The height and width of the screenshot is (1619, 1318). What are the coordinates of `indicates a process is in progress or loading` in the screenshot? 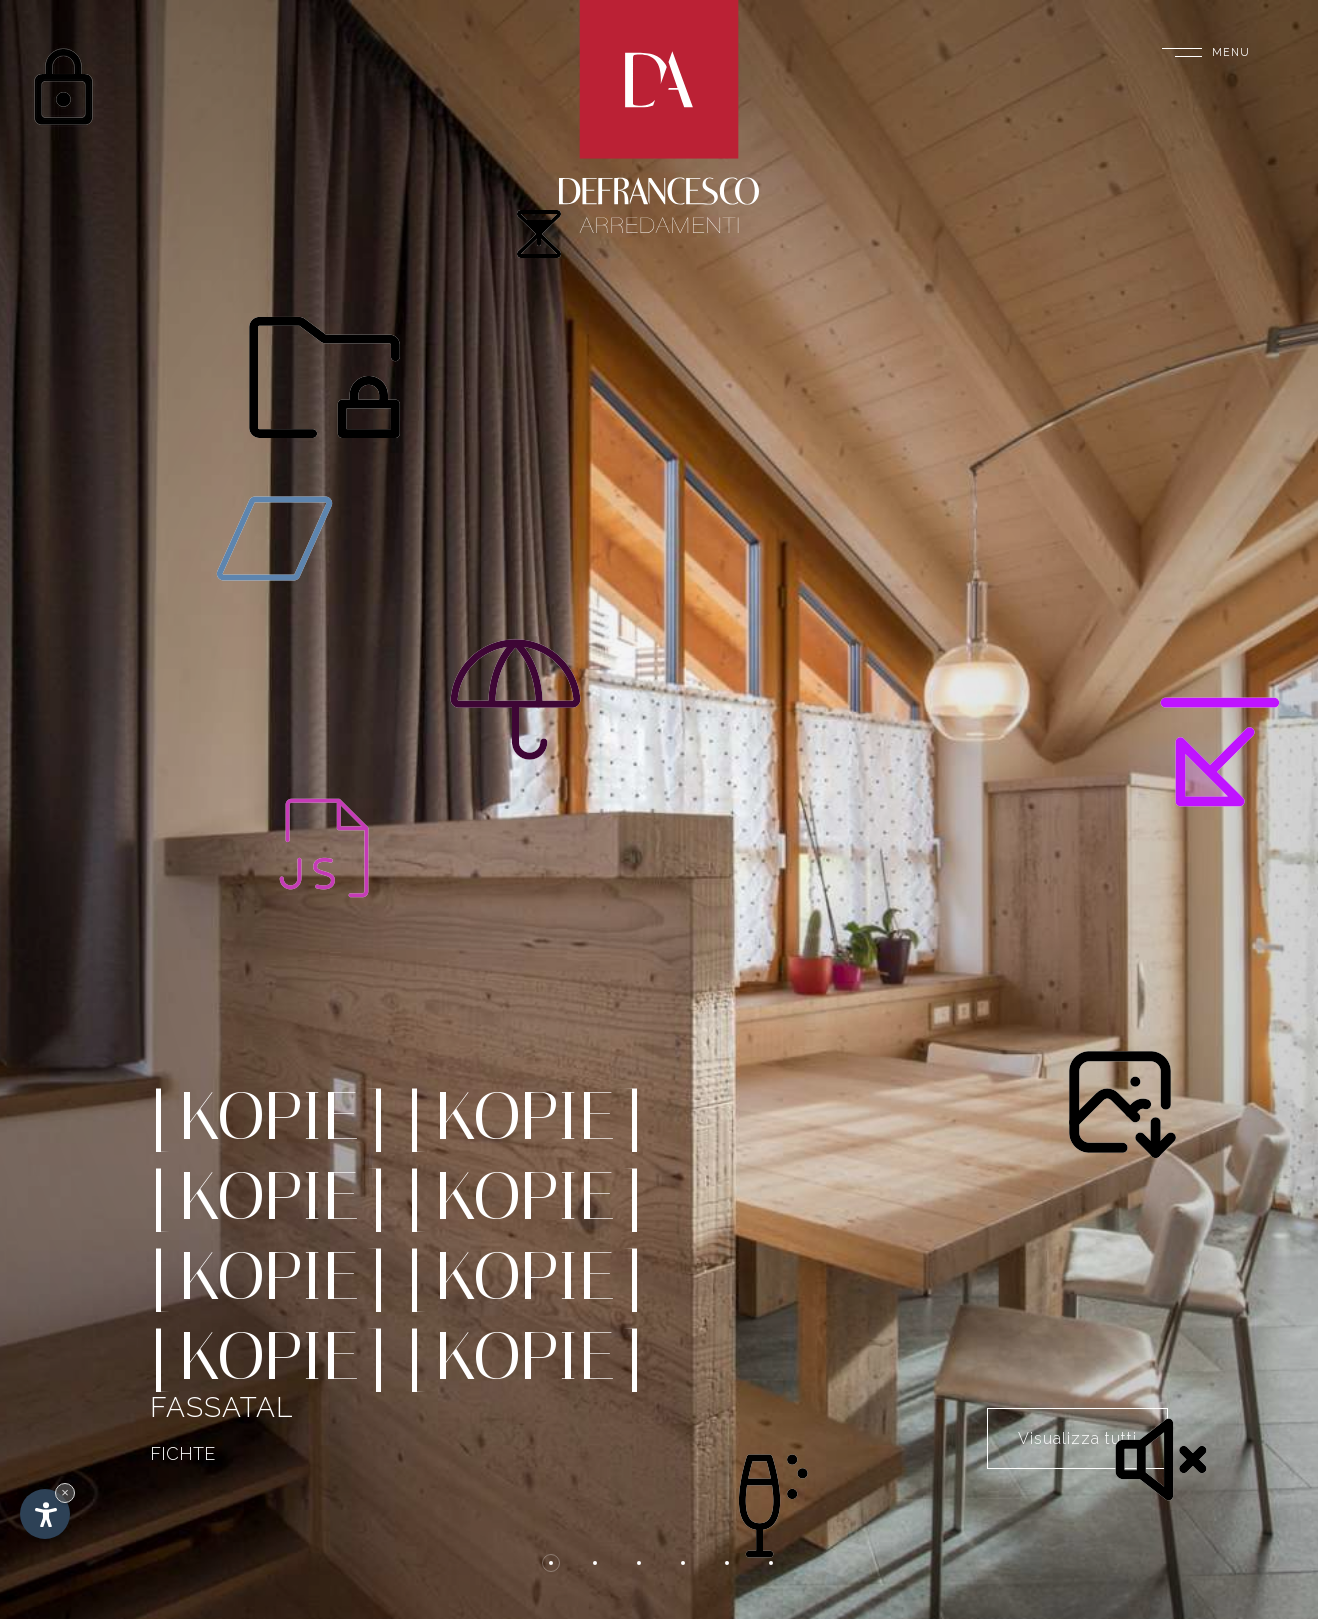 It's located at (539, 234).